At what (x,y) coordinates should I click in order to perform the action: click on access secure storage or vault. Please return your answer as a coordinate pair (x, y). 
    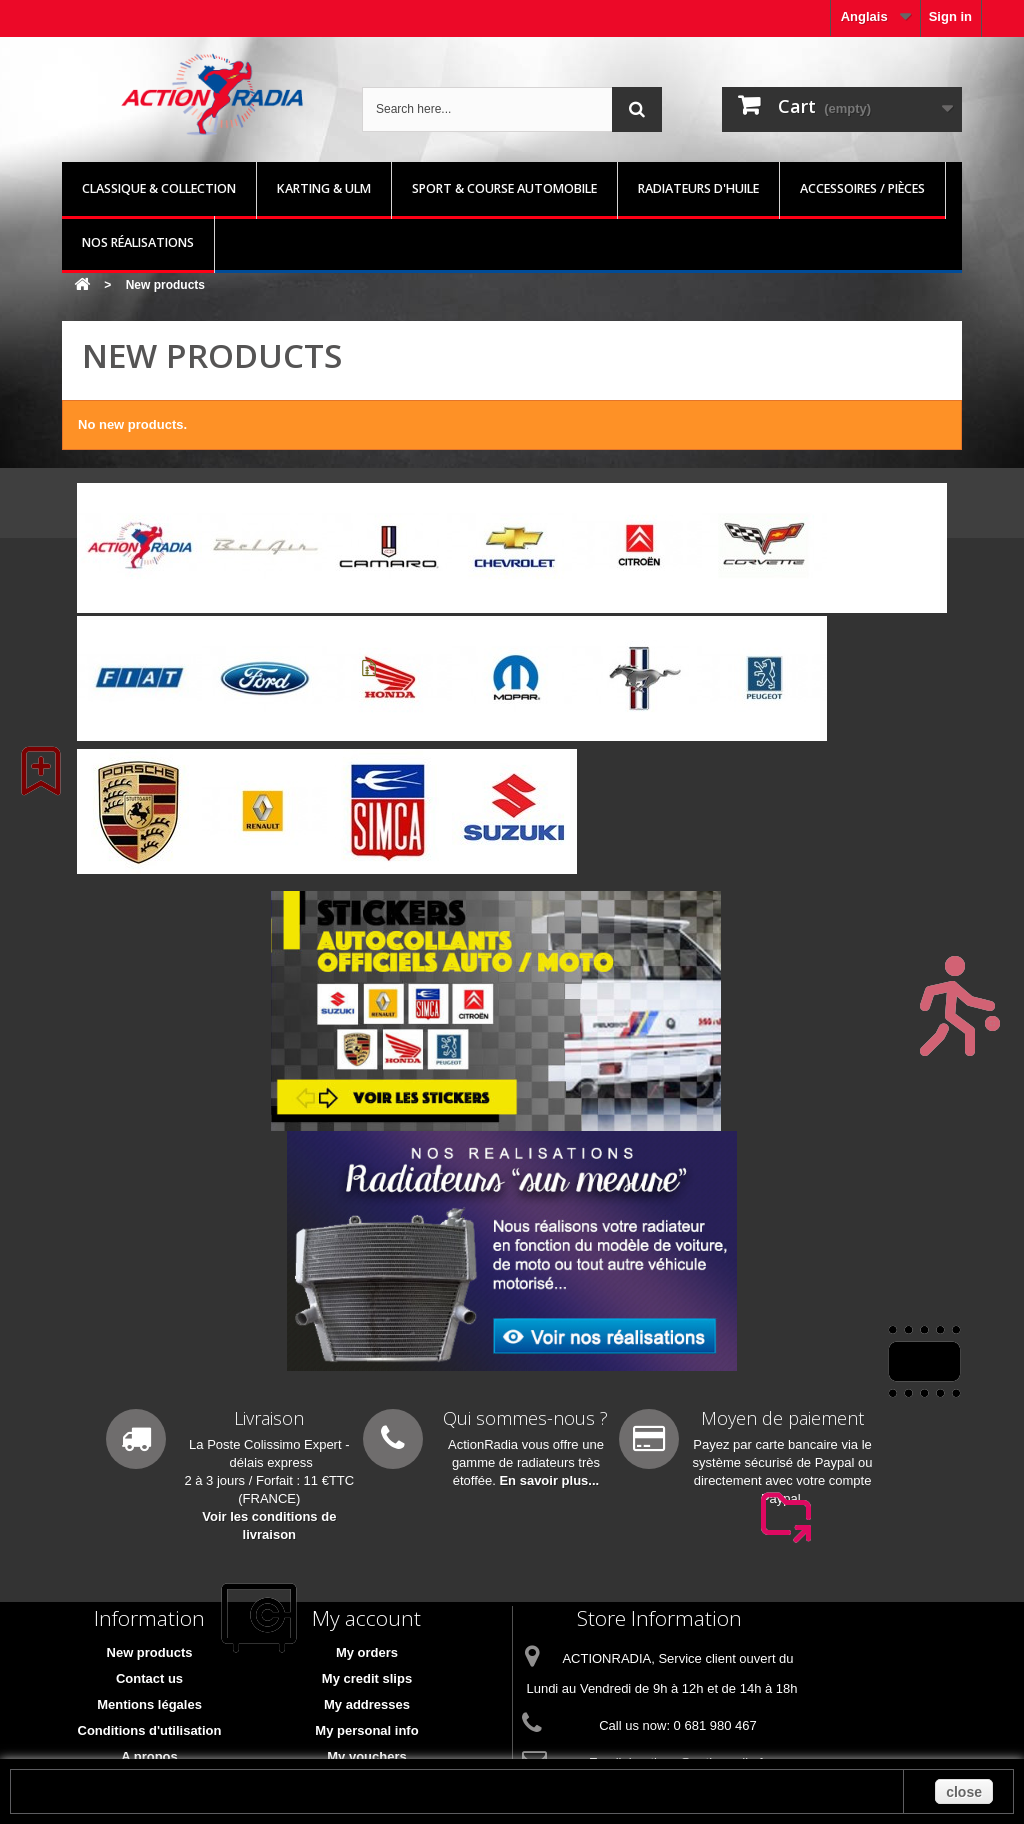
    Looking at the image, I should click on (259, 1615).